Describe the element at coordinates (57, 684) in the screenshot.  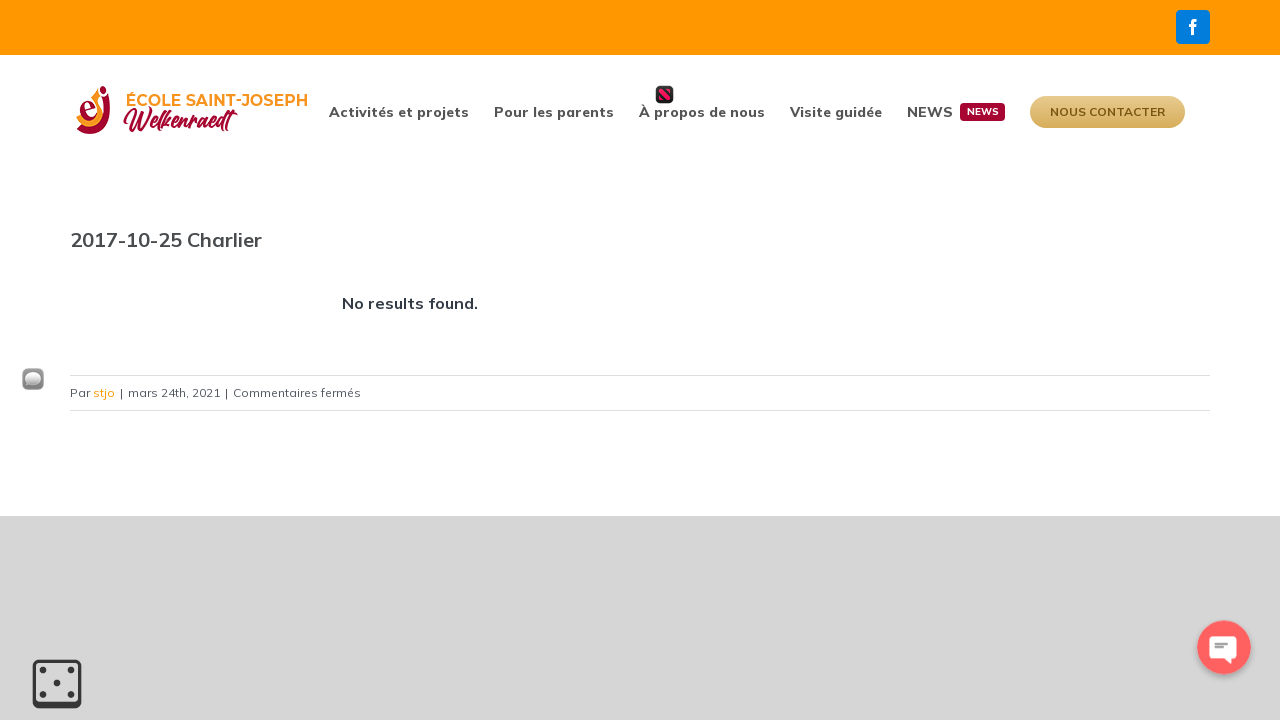
I see `launch tali dice game` at that location.